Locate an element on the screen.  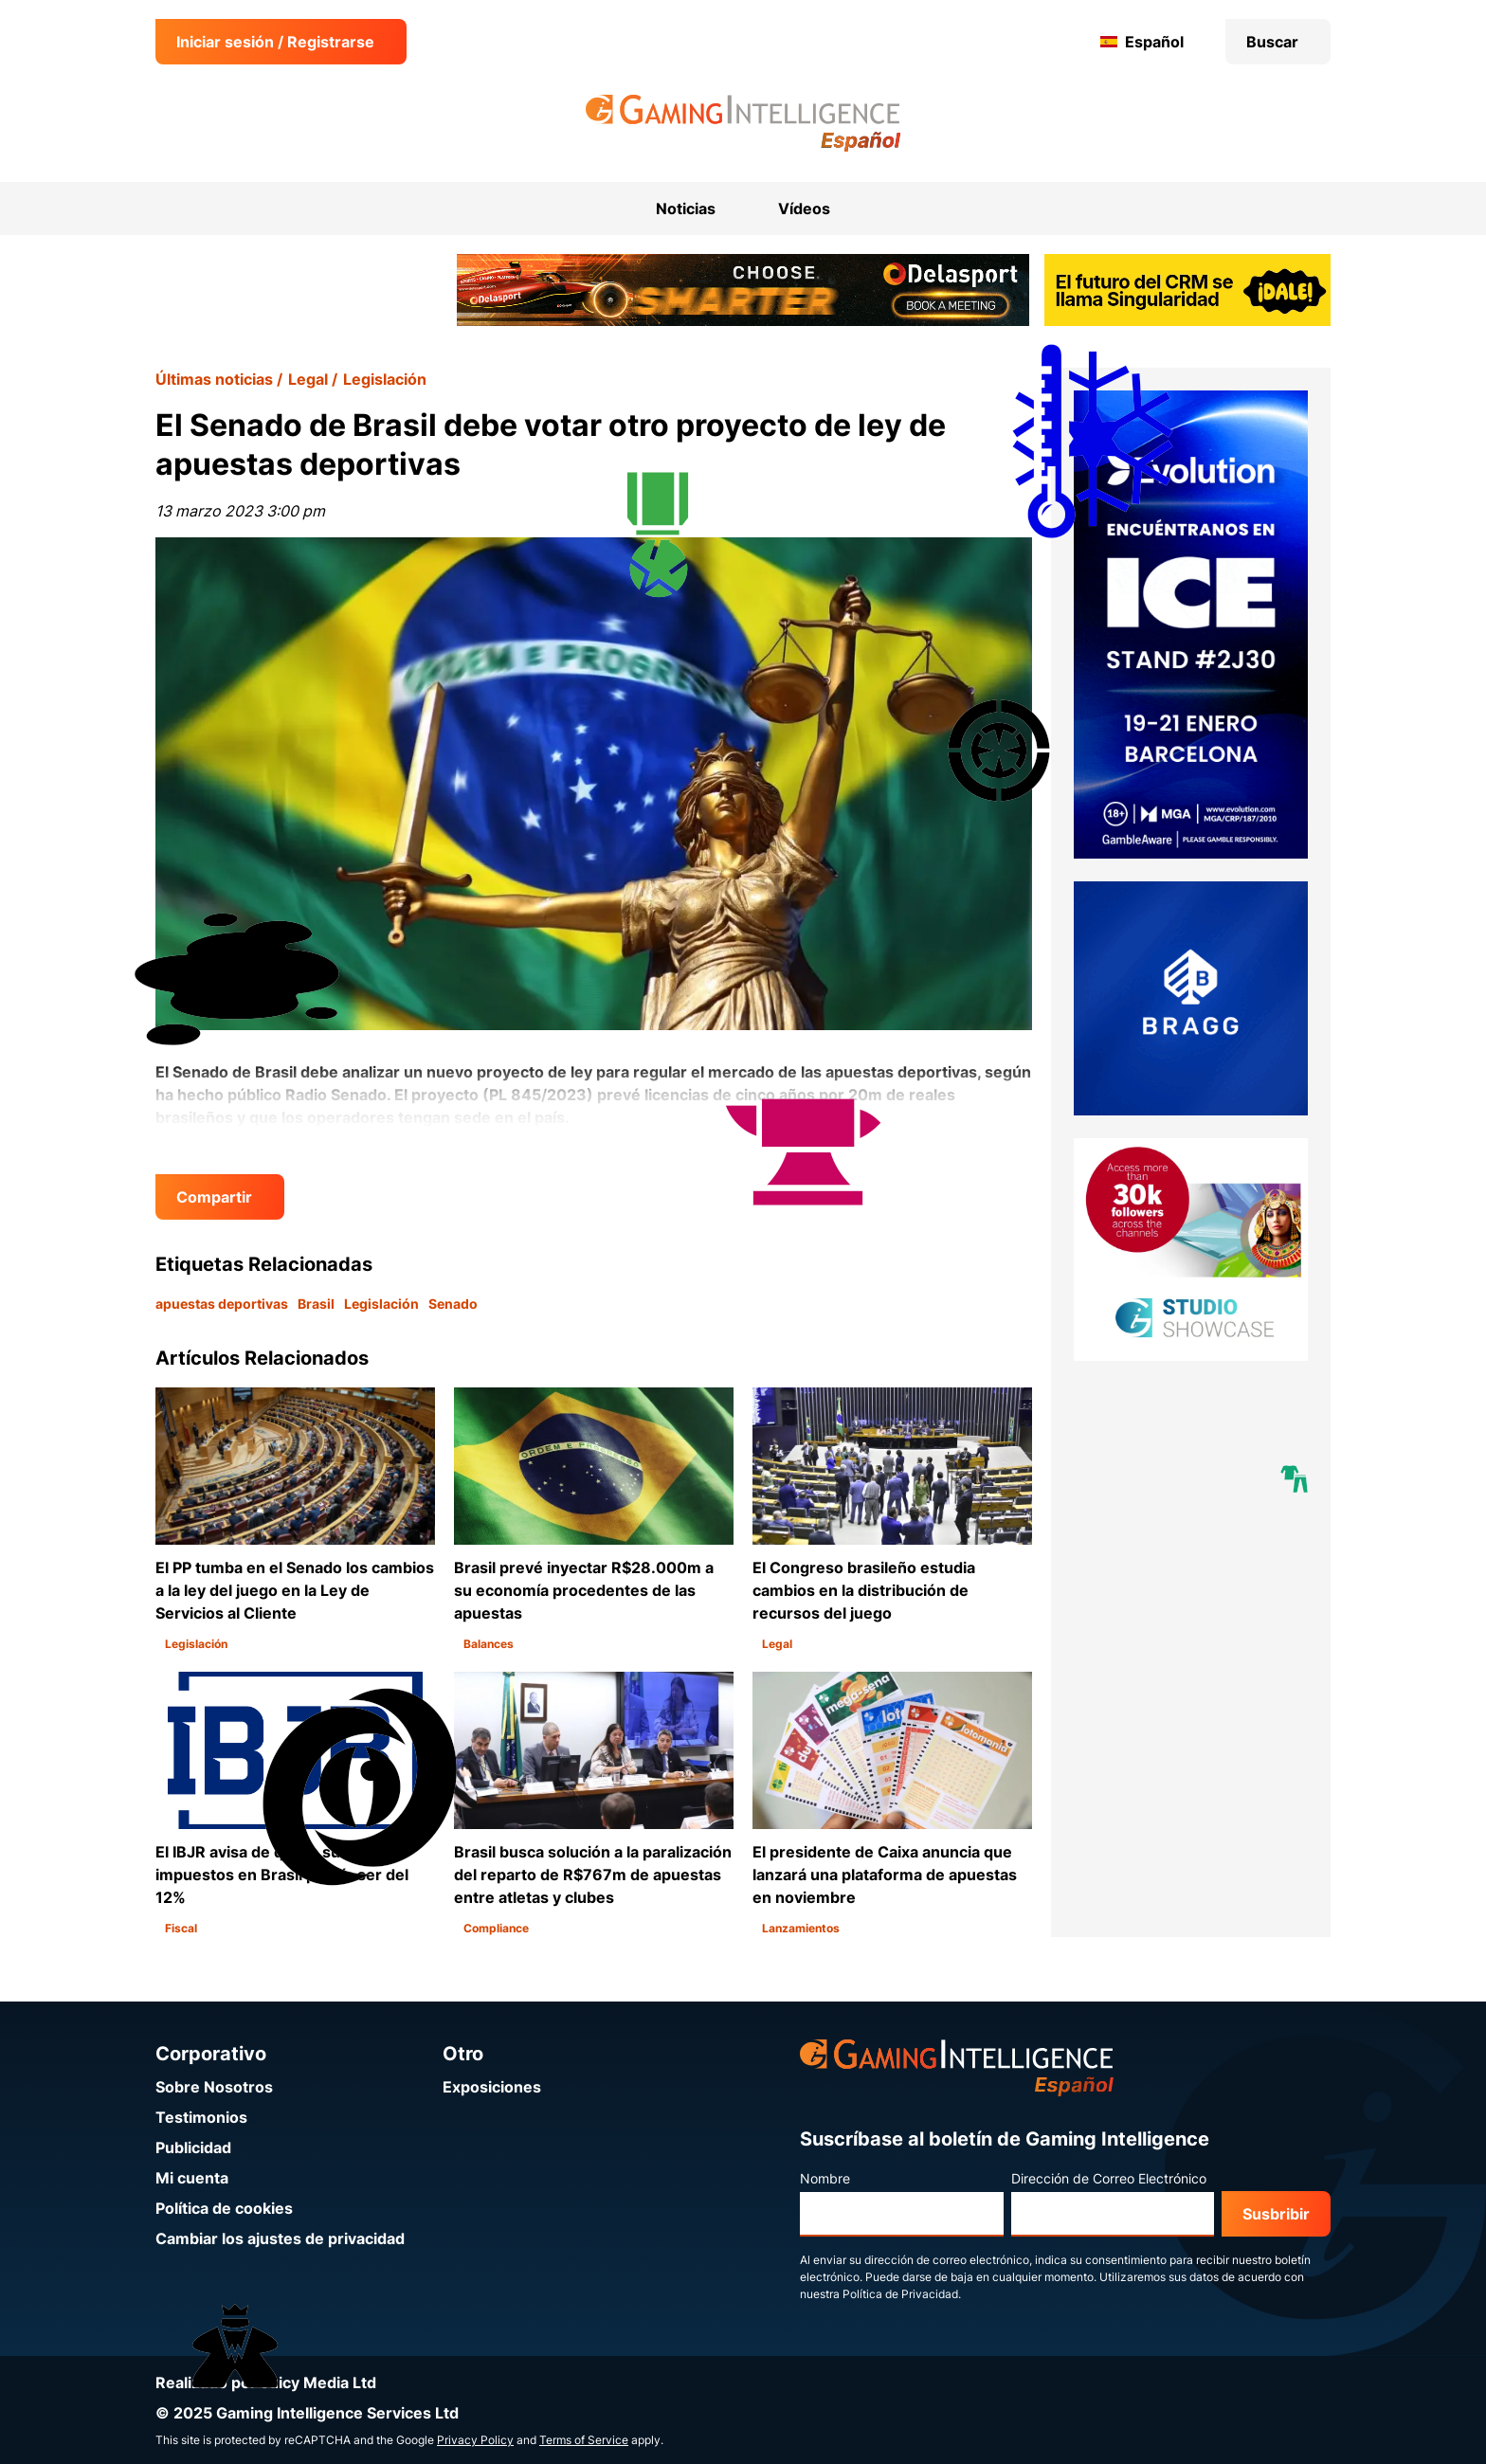
view achievements or awards is located at coordinates (658, 534).